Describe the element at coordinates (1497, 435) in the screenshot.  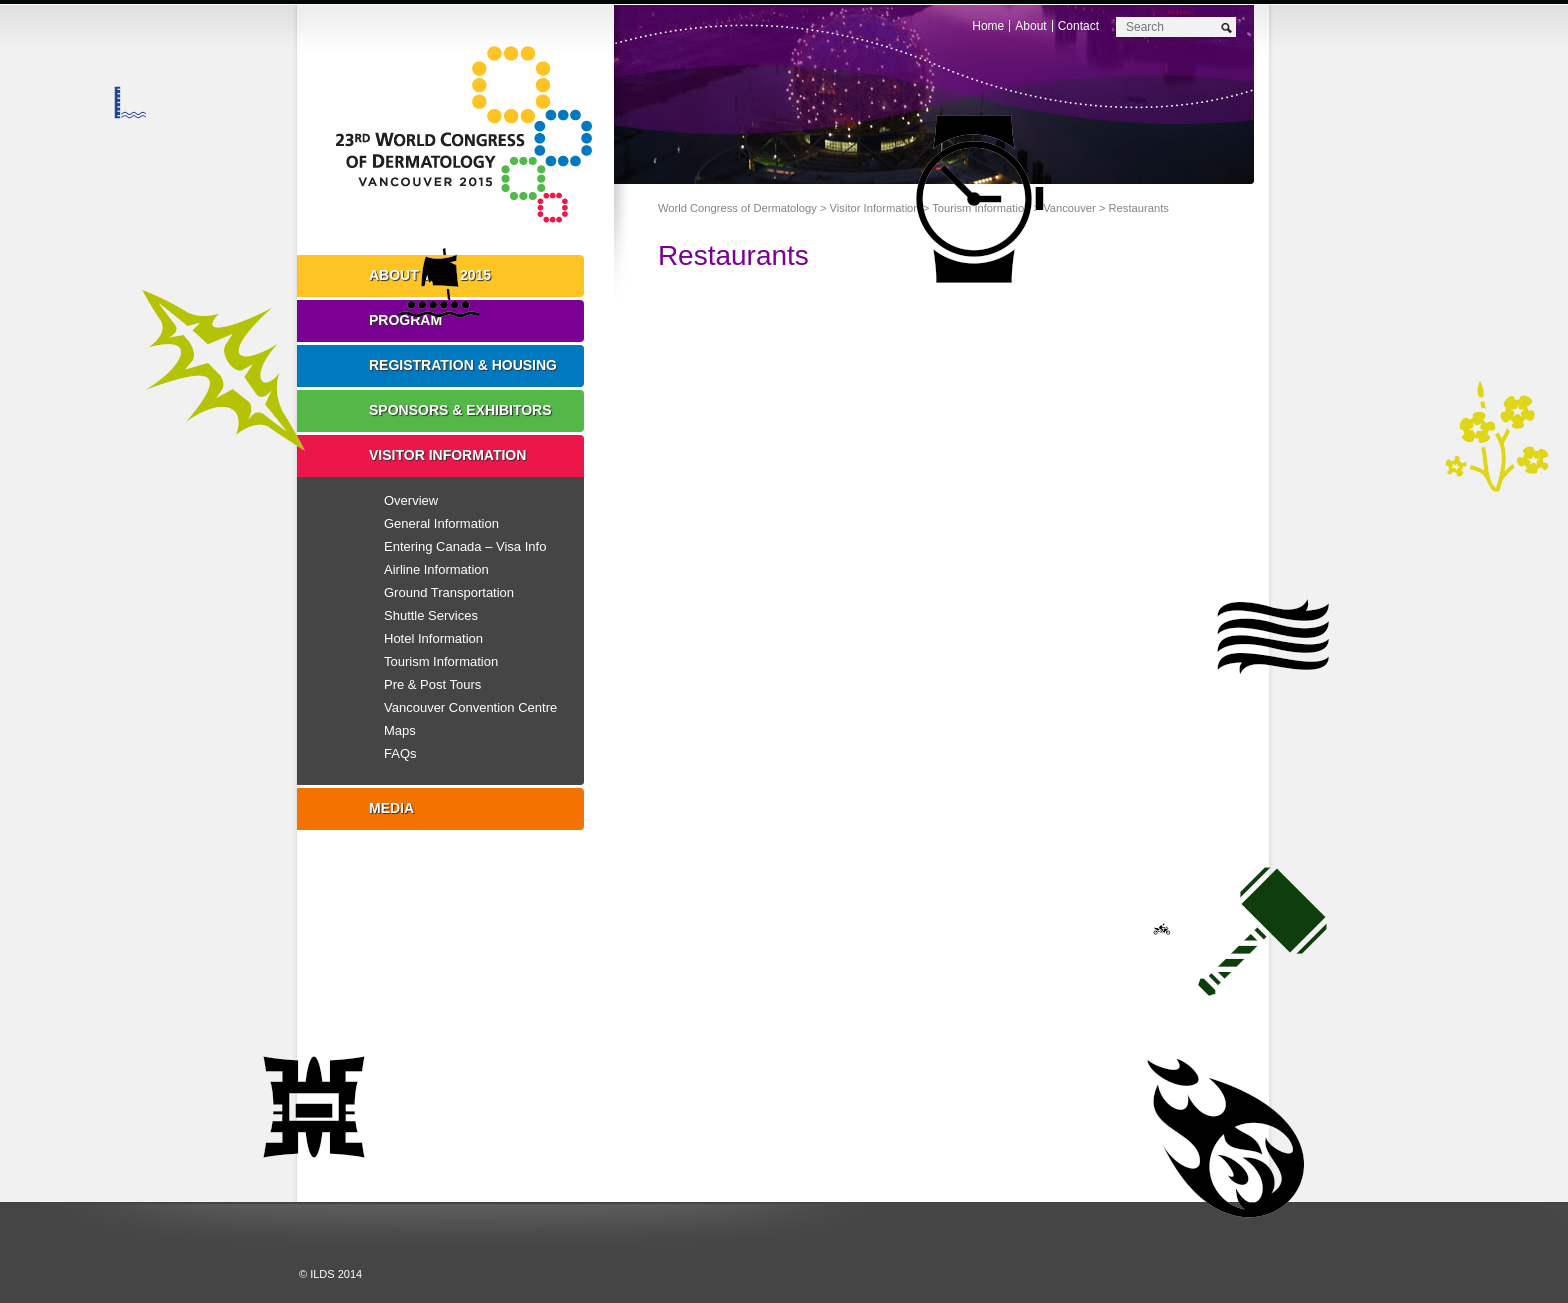
I see `flax plant icon for crafting or farming games` at that location.